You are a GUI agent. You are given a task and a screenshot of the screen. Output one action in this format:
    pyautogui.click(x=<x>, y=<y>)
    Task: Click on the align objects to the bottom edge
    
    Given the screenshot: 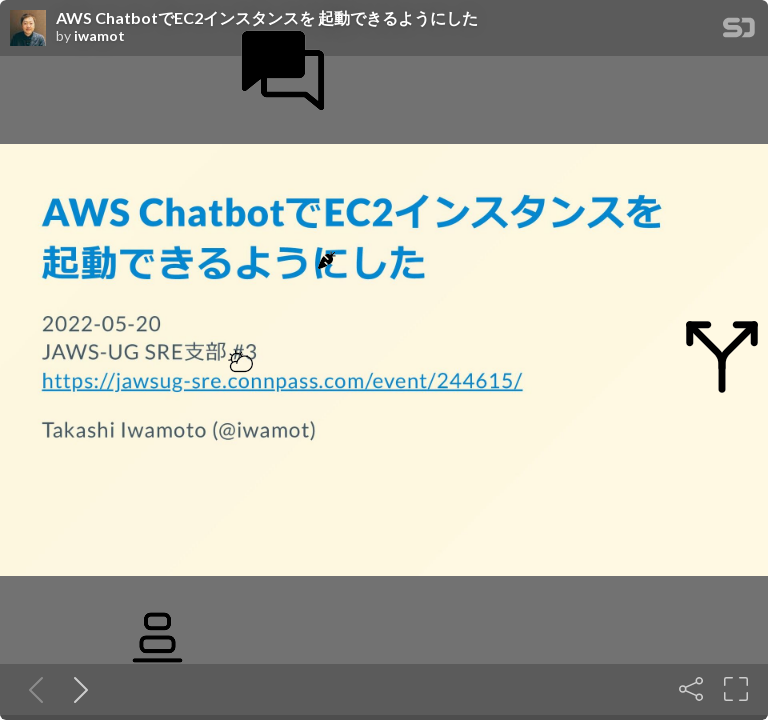 What is the action you would take?
    pyautogui.click(x=157, y=637)
    